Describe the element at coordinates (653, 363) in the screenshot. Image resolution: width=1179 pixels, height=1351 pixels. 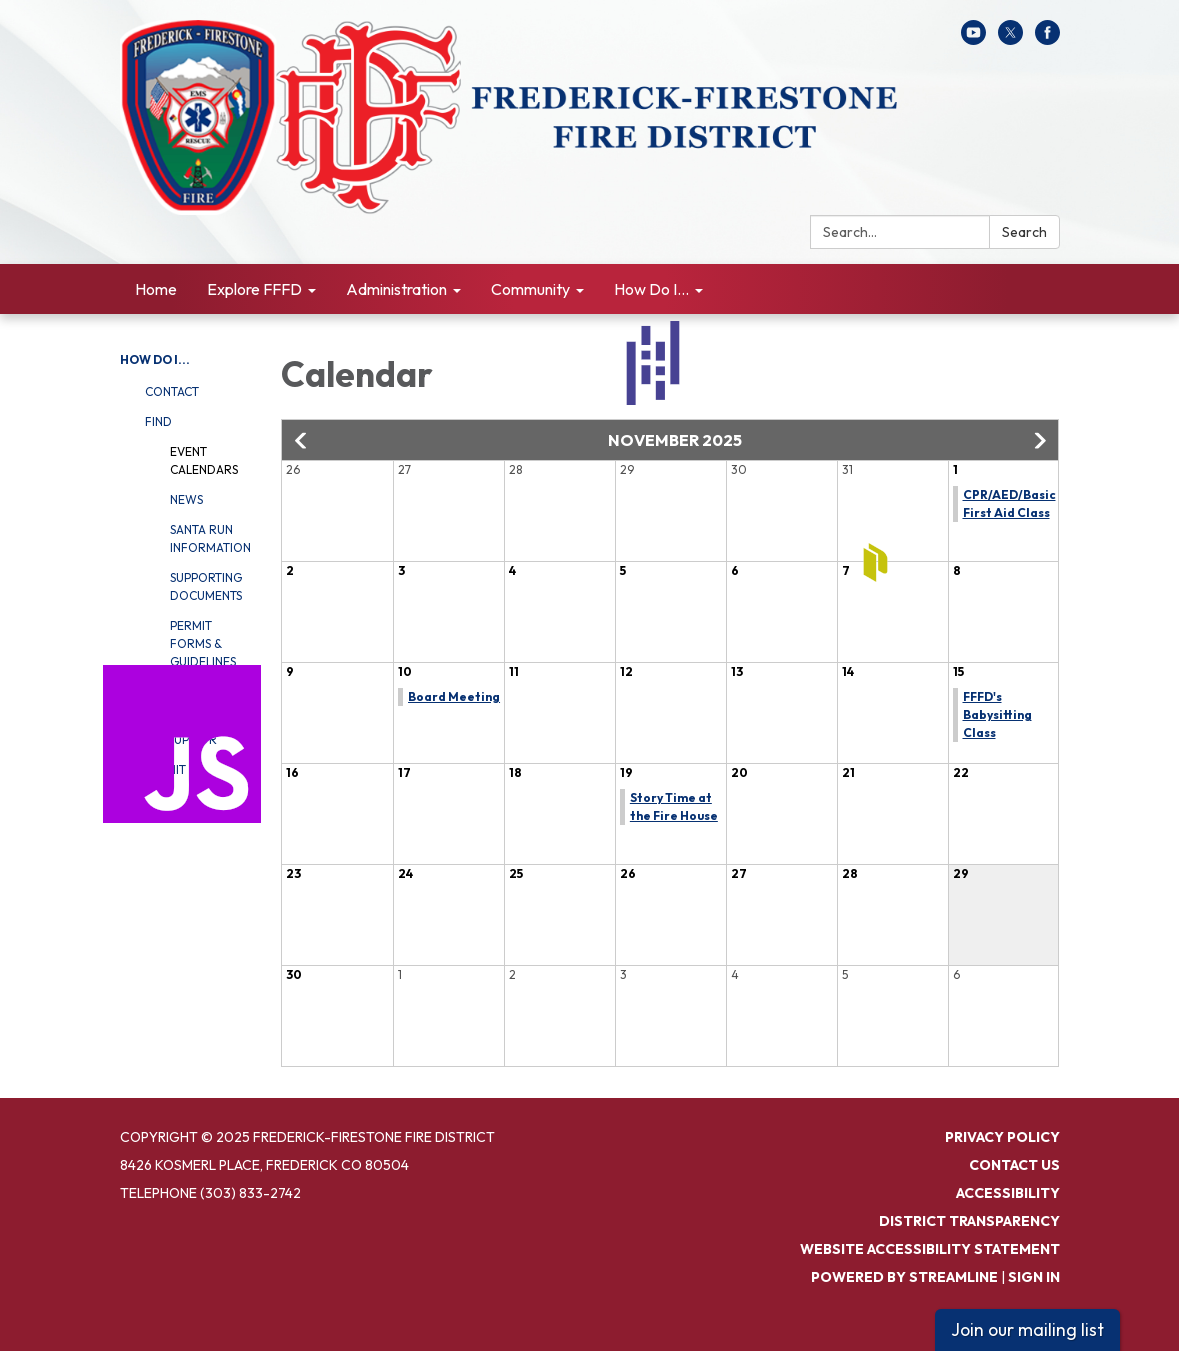
I see `pandas Python data analysis library logo` at that location.